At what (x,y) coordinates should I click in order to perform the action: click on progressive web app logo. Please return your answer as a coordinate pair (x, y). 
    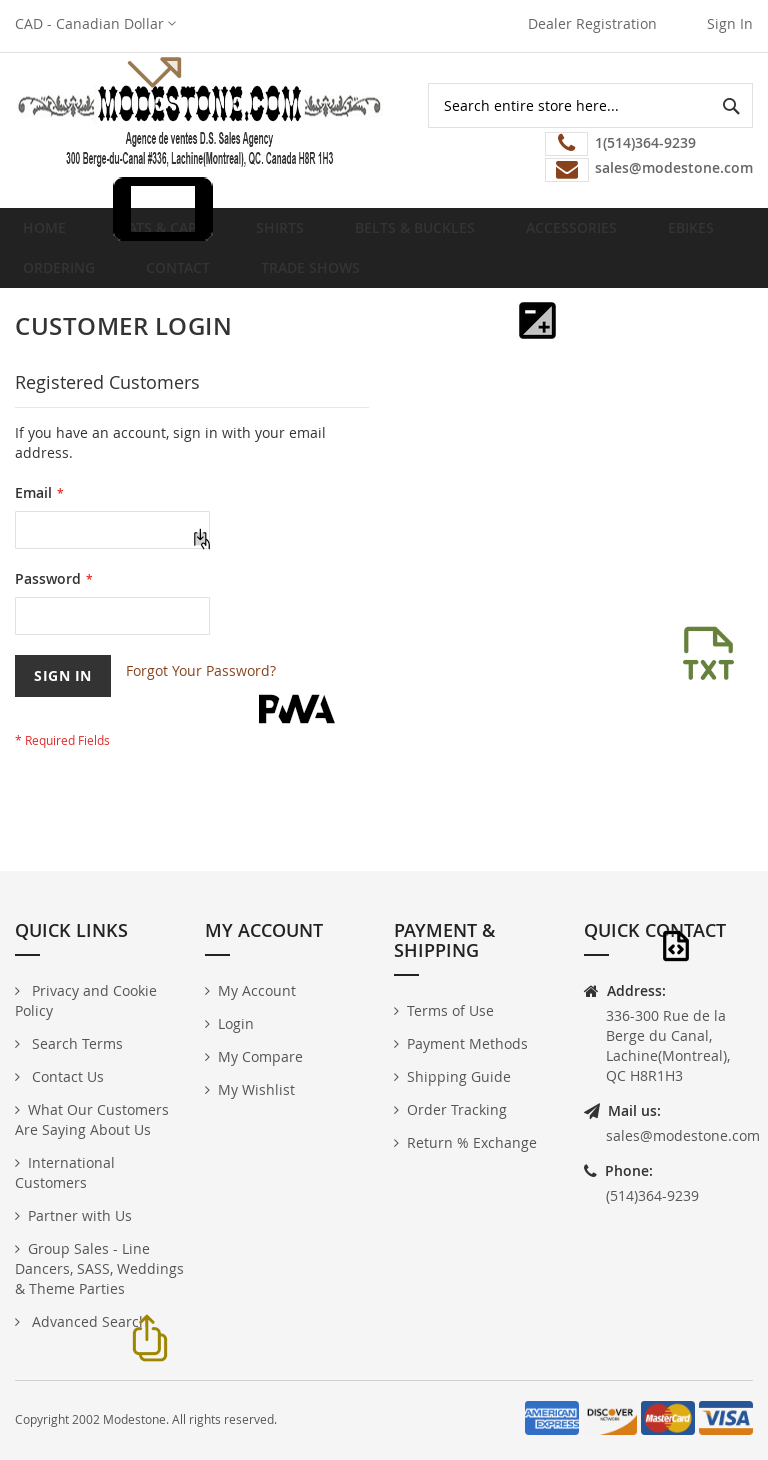
    Looking at the image, I should click on (297, 709).